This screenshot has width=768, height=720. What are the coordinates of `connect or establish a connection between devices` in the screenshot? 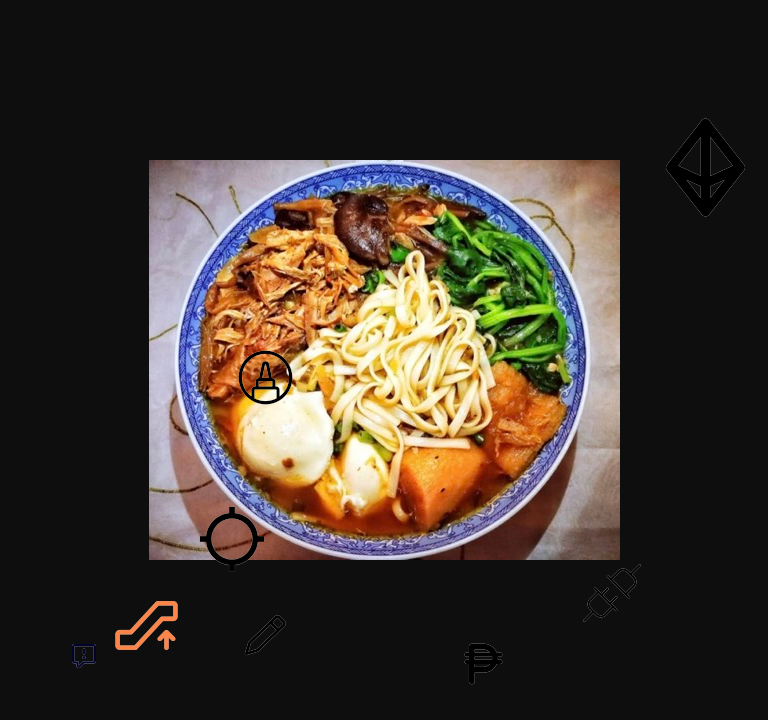 It's located at (612, 593).